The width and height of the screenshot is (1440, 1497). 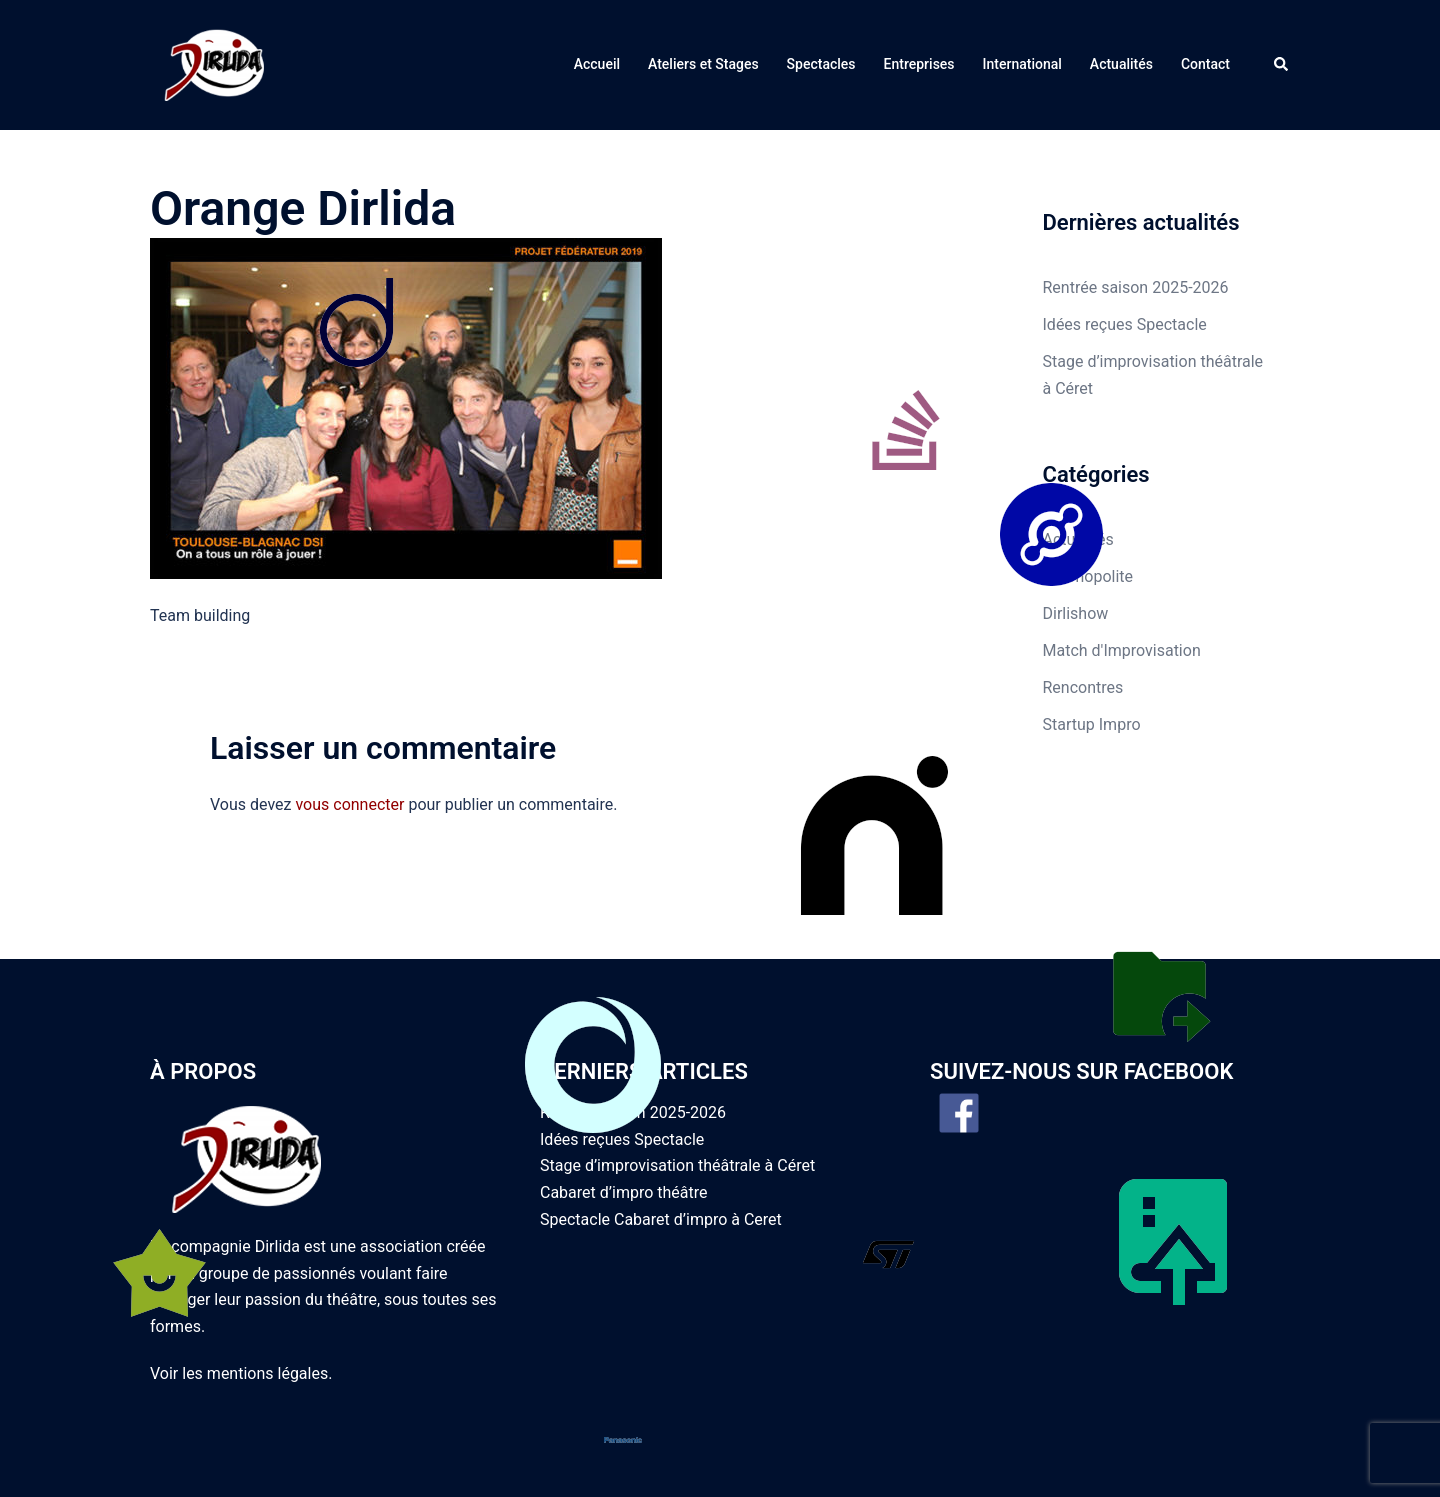 What do you see at coordinates (1159, 993) in the screenshot?
I see `access shared folder` at bounding box center [1159, 993].